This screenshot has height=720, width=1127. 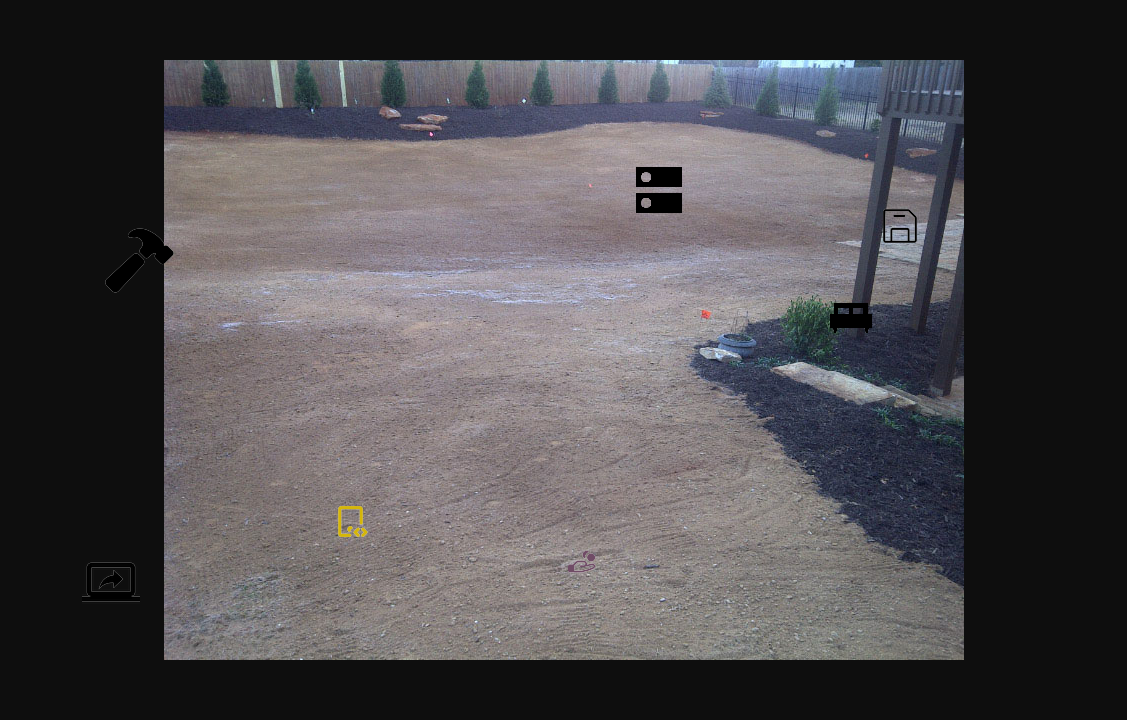 I want to click on access server or DNS settings, so click(x=659, y=190).